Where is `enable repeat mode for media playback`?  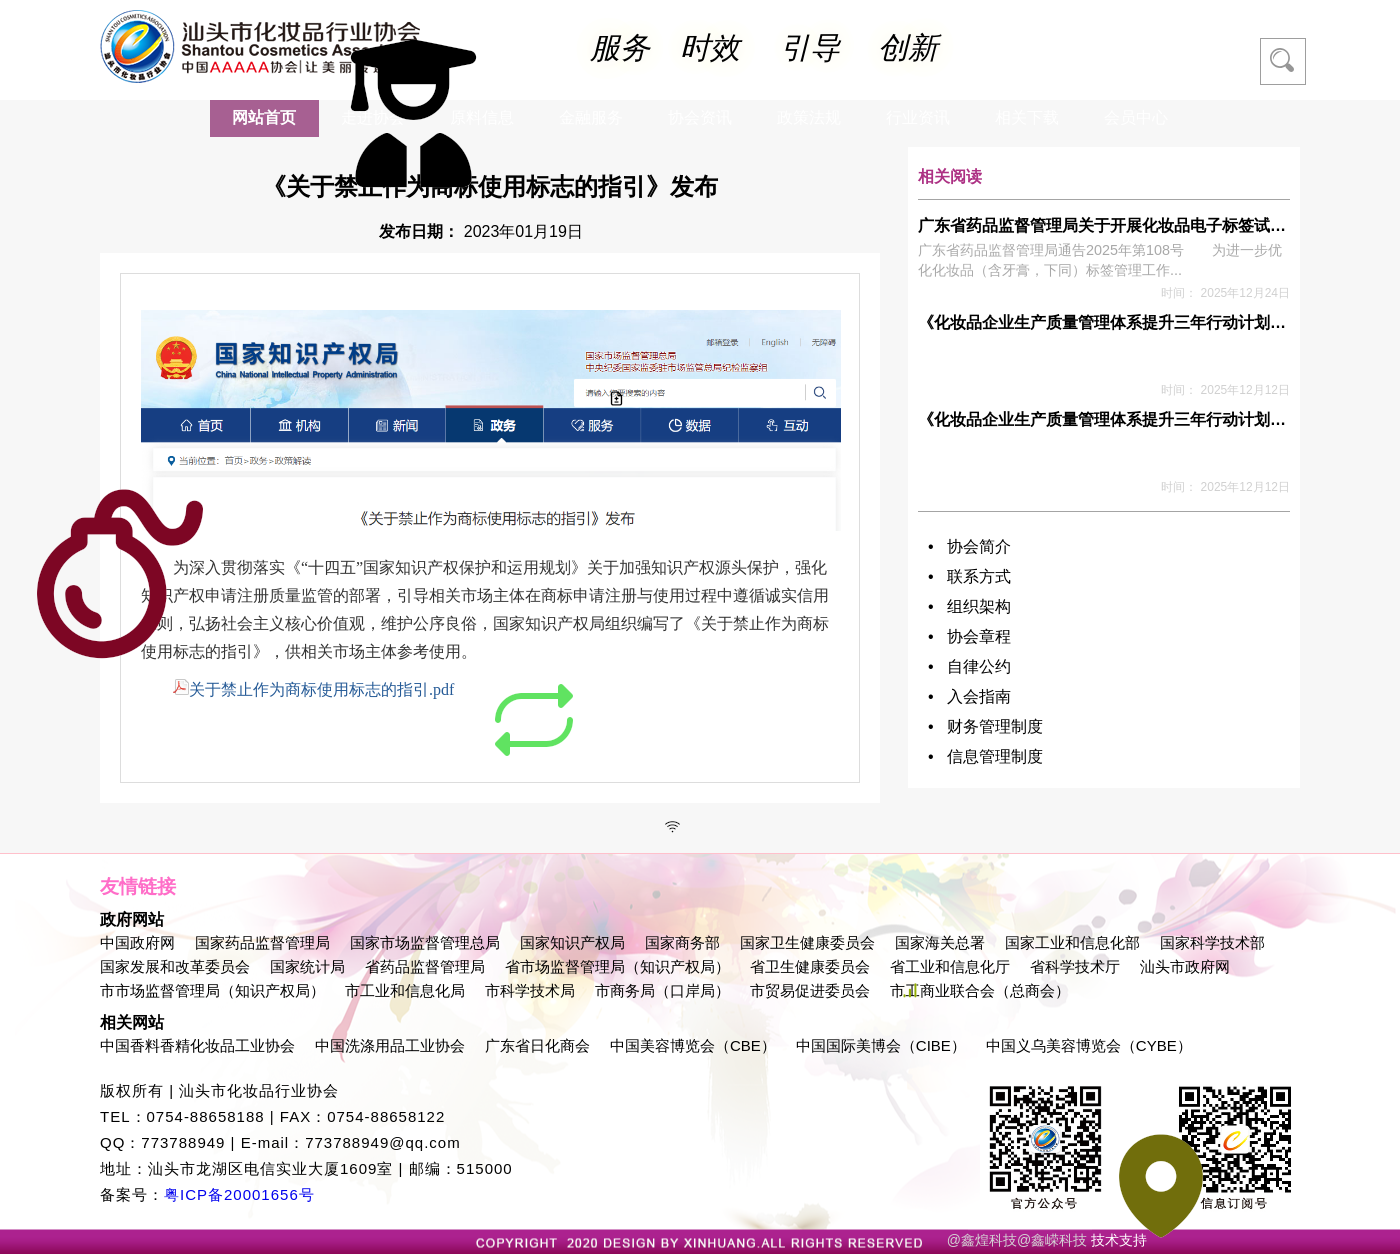
enable repeat mode for media playback is located at coordinates (534, 720).